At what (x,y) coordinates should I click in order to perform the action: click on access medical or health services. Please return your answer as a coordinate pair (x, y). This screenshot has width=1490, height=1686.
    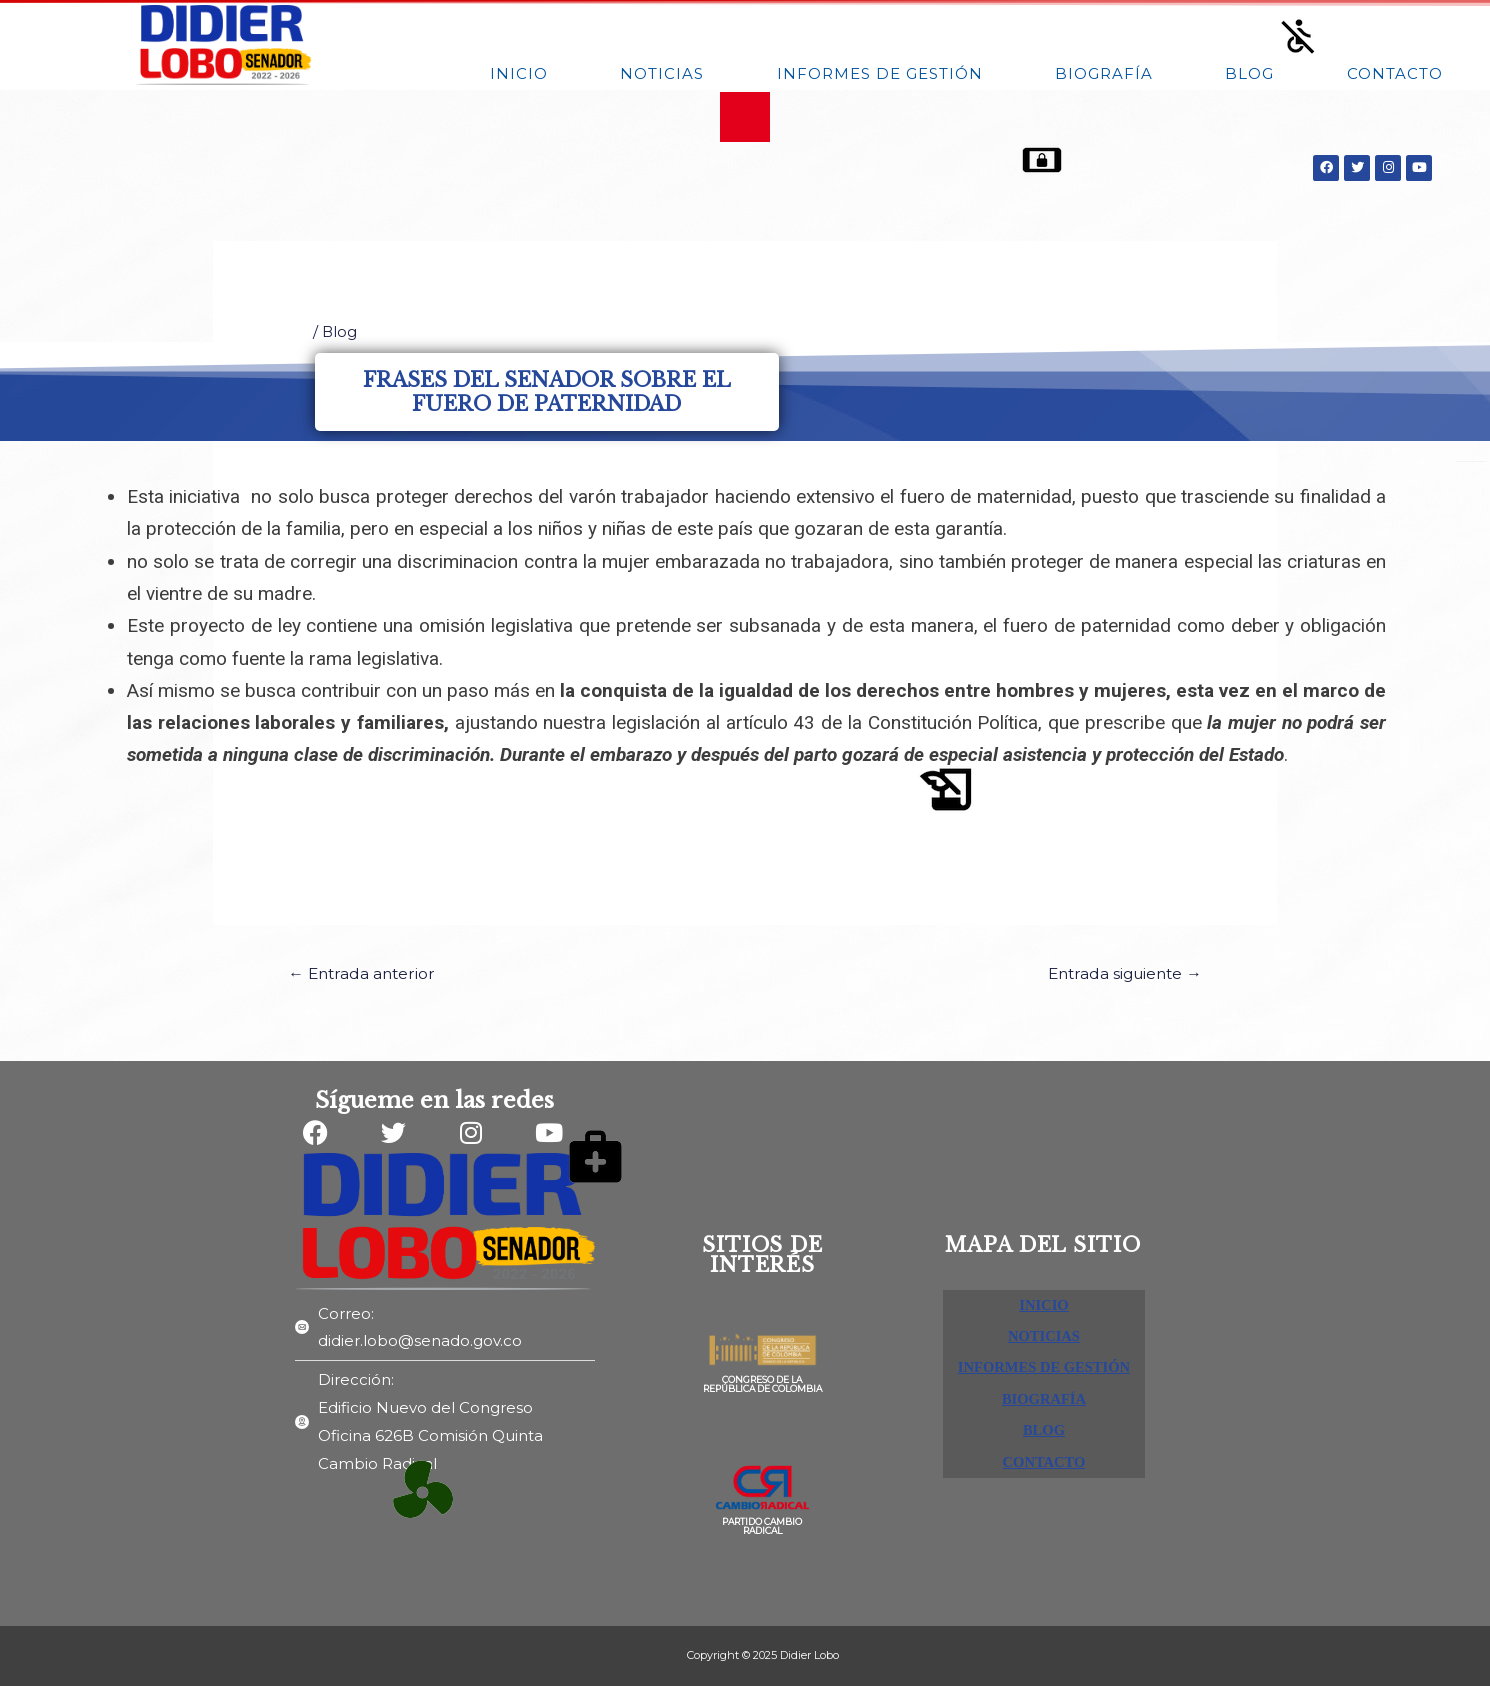
    Looking at the image, I should click on (595, 1156).